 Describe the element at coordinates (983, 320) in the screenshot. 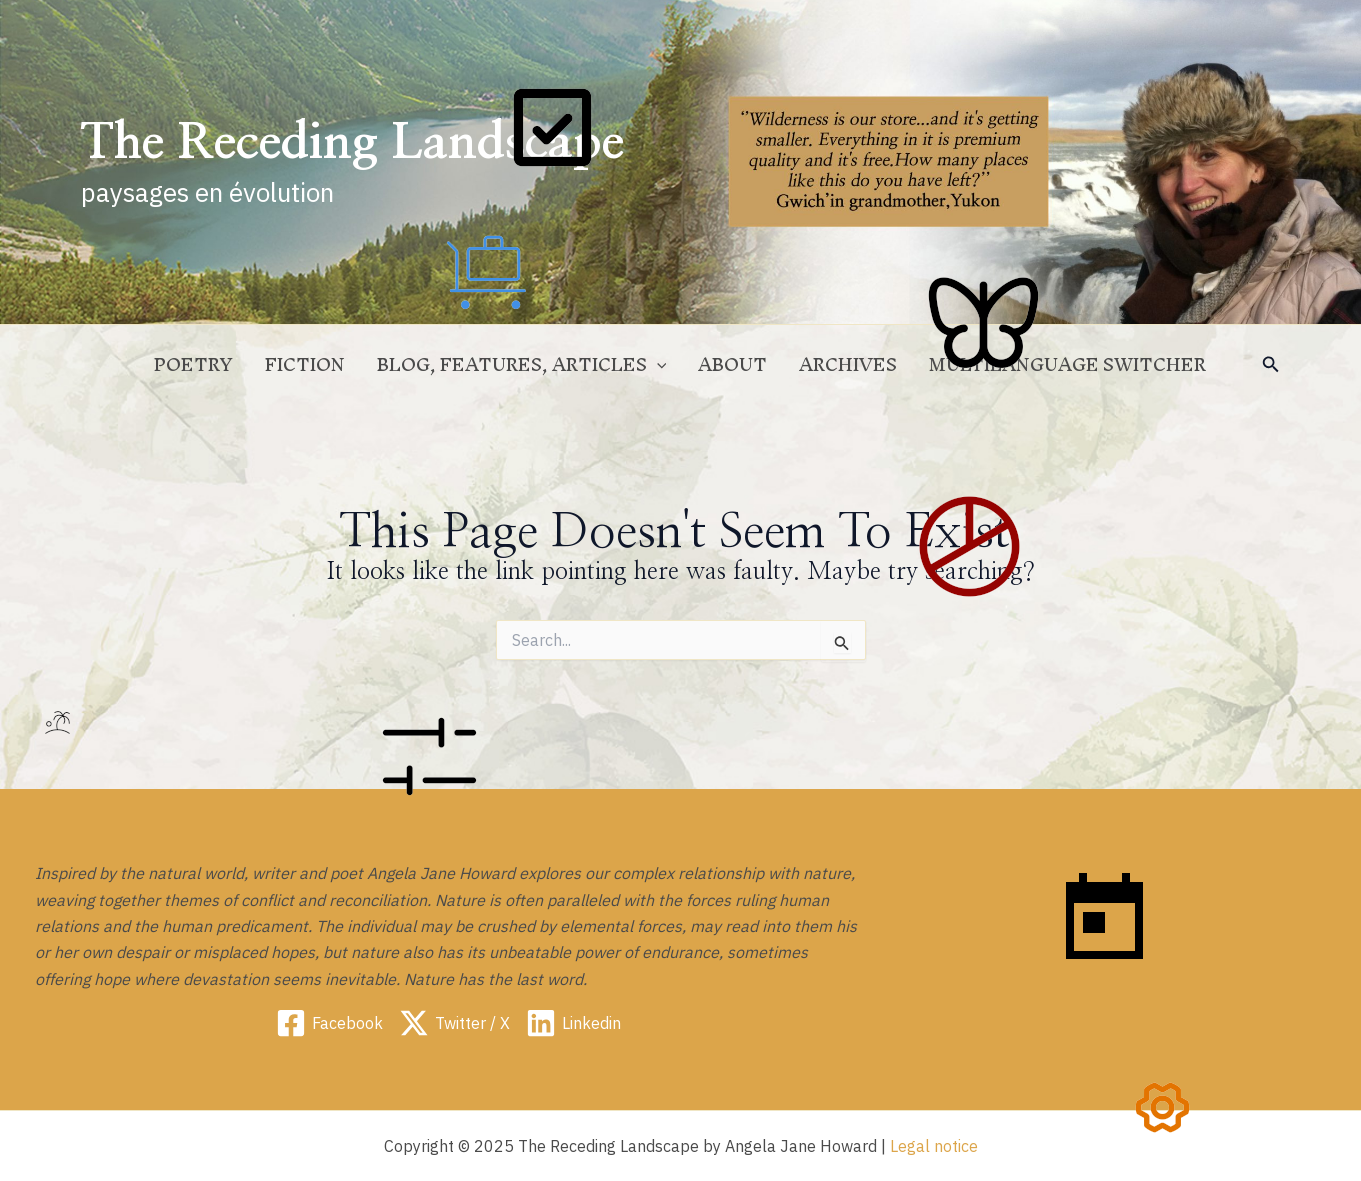

I see `indicates a nature or wildlife category` at that location.